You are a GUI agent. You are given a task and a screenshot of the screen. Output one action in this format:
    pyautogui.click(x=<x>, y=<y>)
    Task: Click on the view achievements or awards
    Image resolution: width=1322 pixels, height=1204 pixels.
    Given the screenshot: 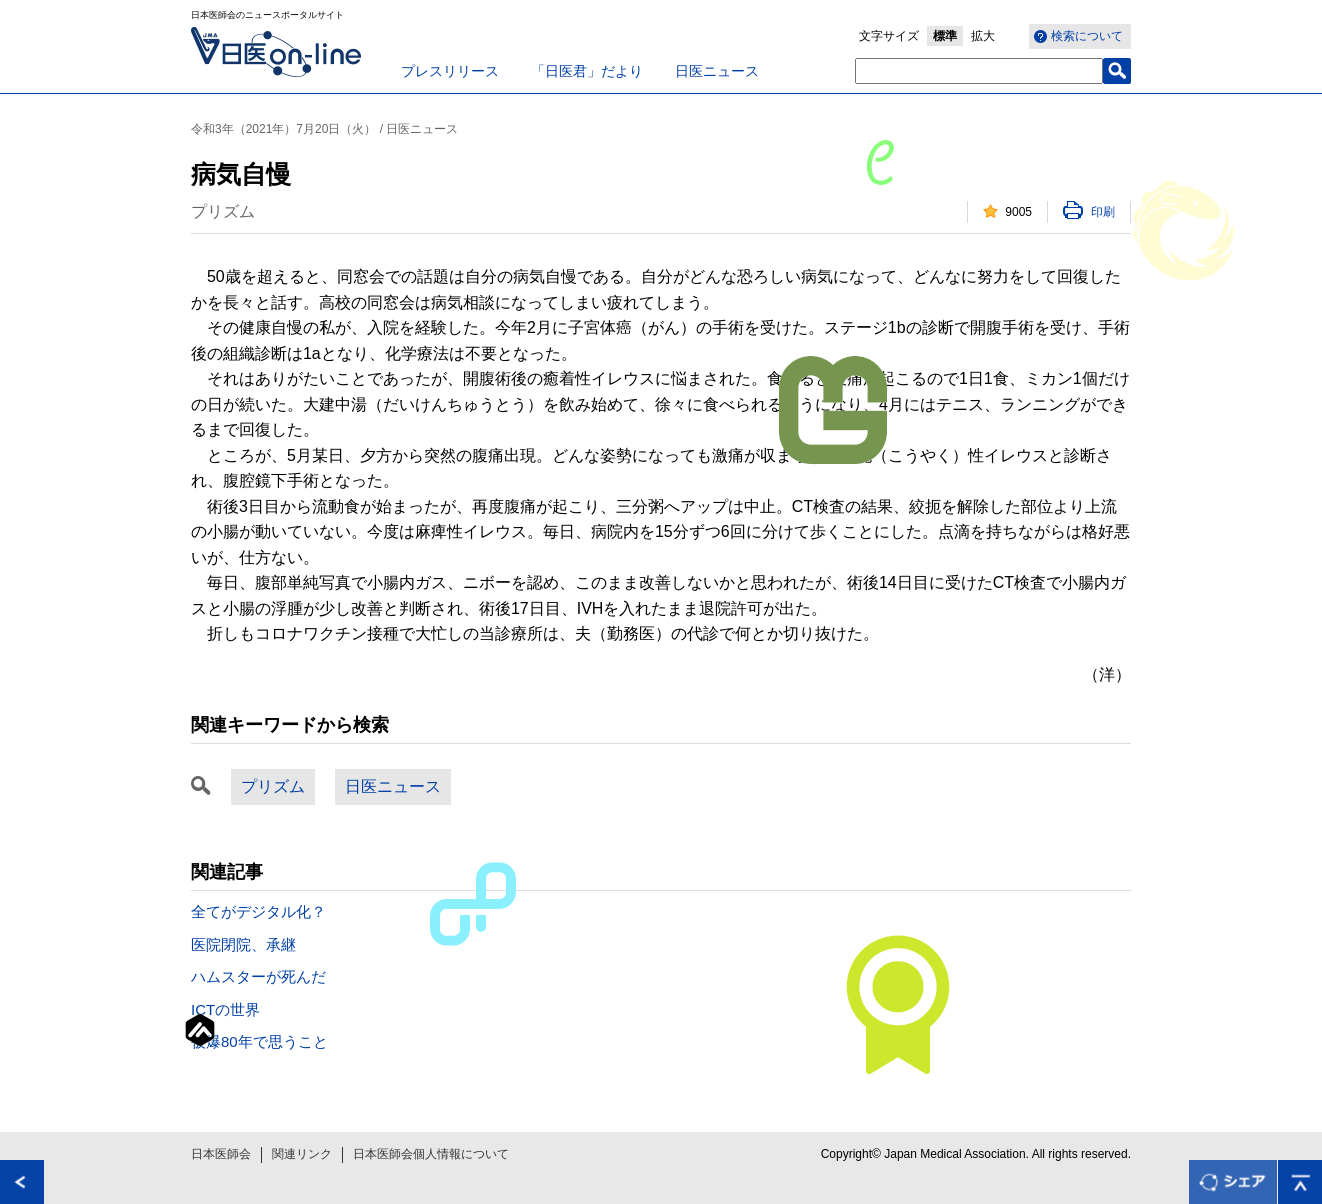 What is the action you would take?
    pyautogui.click(x=898, y=1006)
    